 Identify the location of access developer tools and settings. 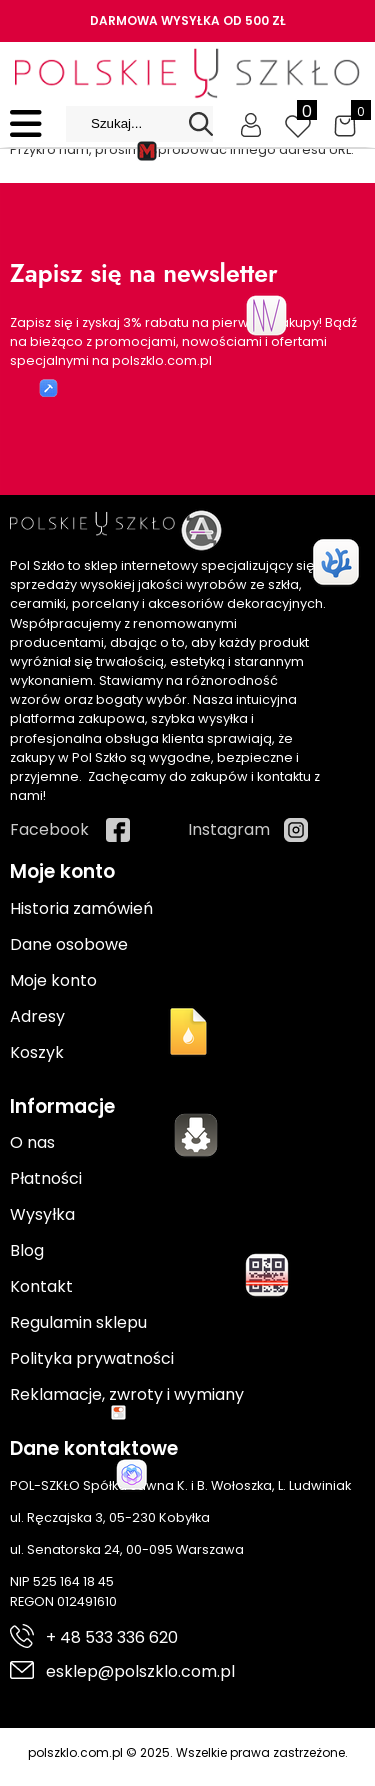
(48, 388).